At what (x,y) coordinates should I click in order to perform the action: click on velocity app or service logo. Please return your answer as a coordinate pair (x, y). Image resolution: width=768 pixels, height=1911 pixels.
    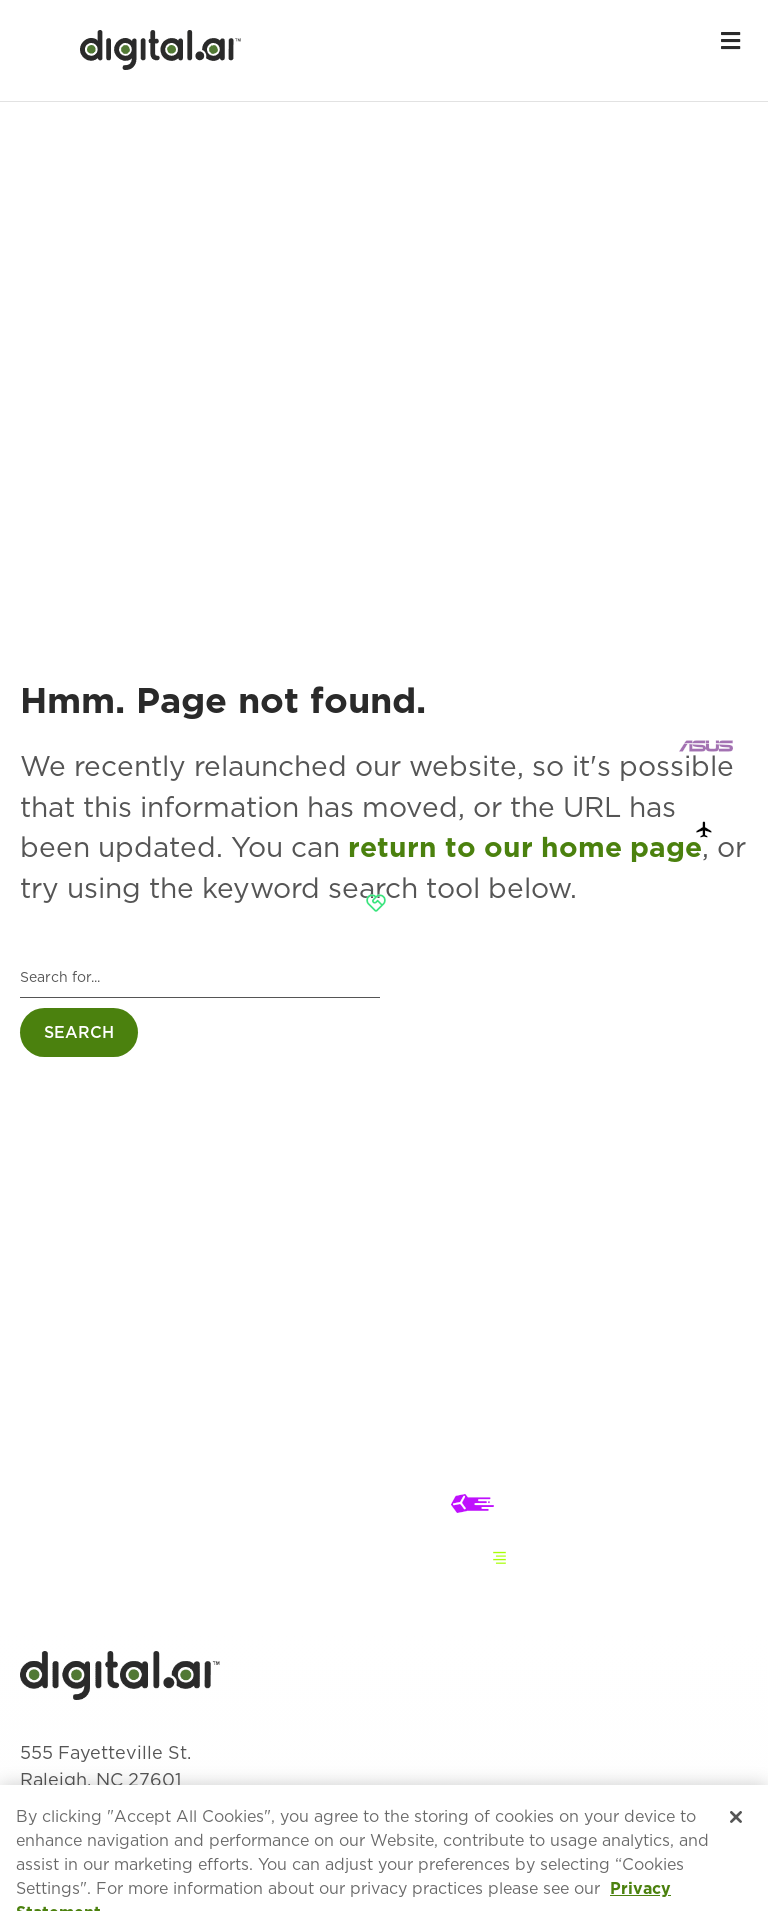
    Looking at the image, I should click on (472, 1503).